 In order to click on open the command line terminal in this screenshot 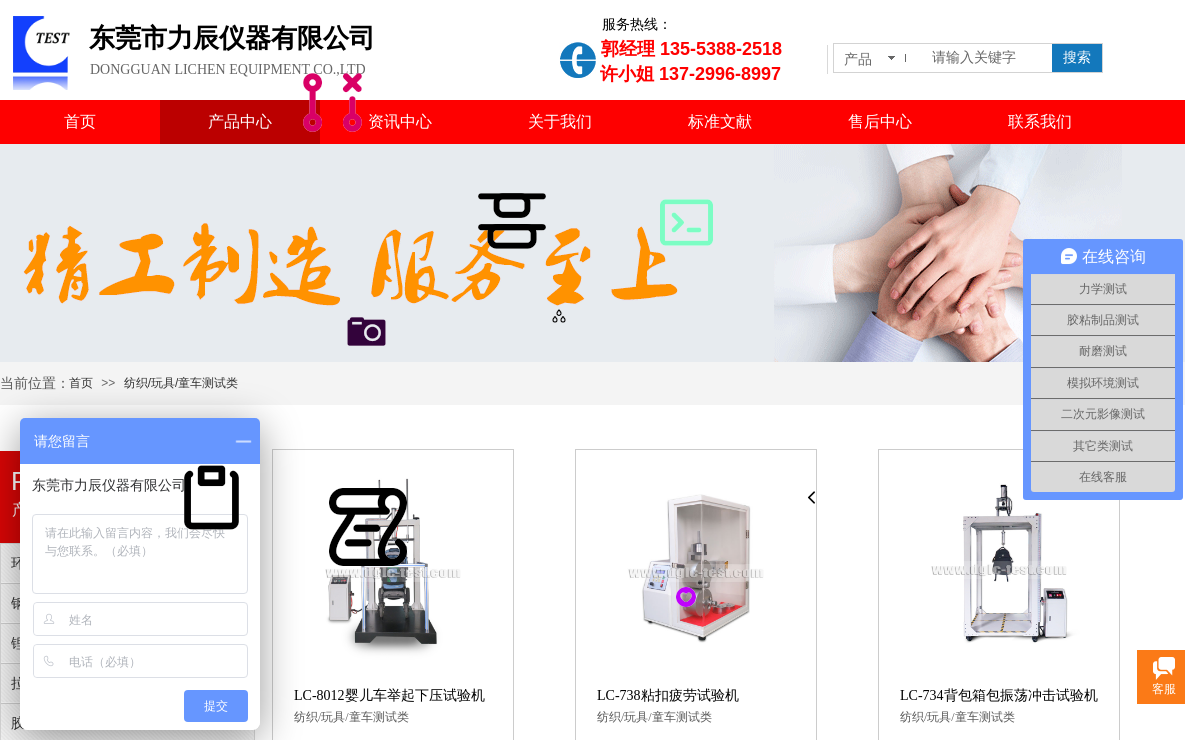, I will do `click(686, 222)`.